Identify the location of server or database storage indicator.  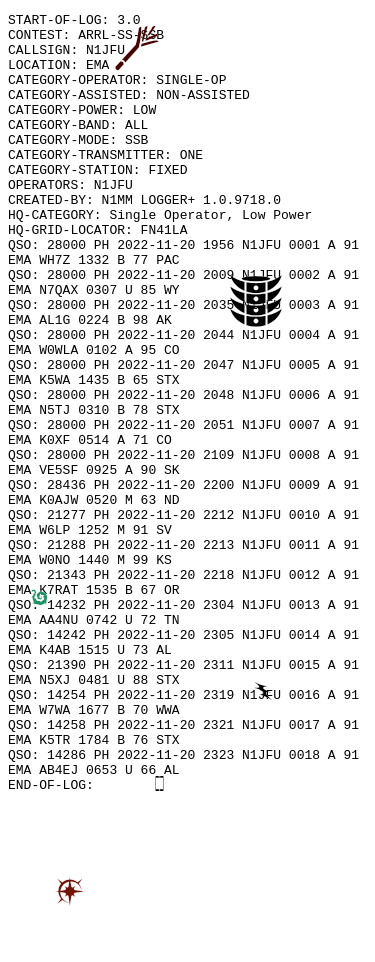
(256, 301).